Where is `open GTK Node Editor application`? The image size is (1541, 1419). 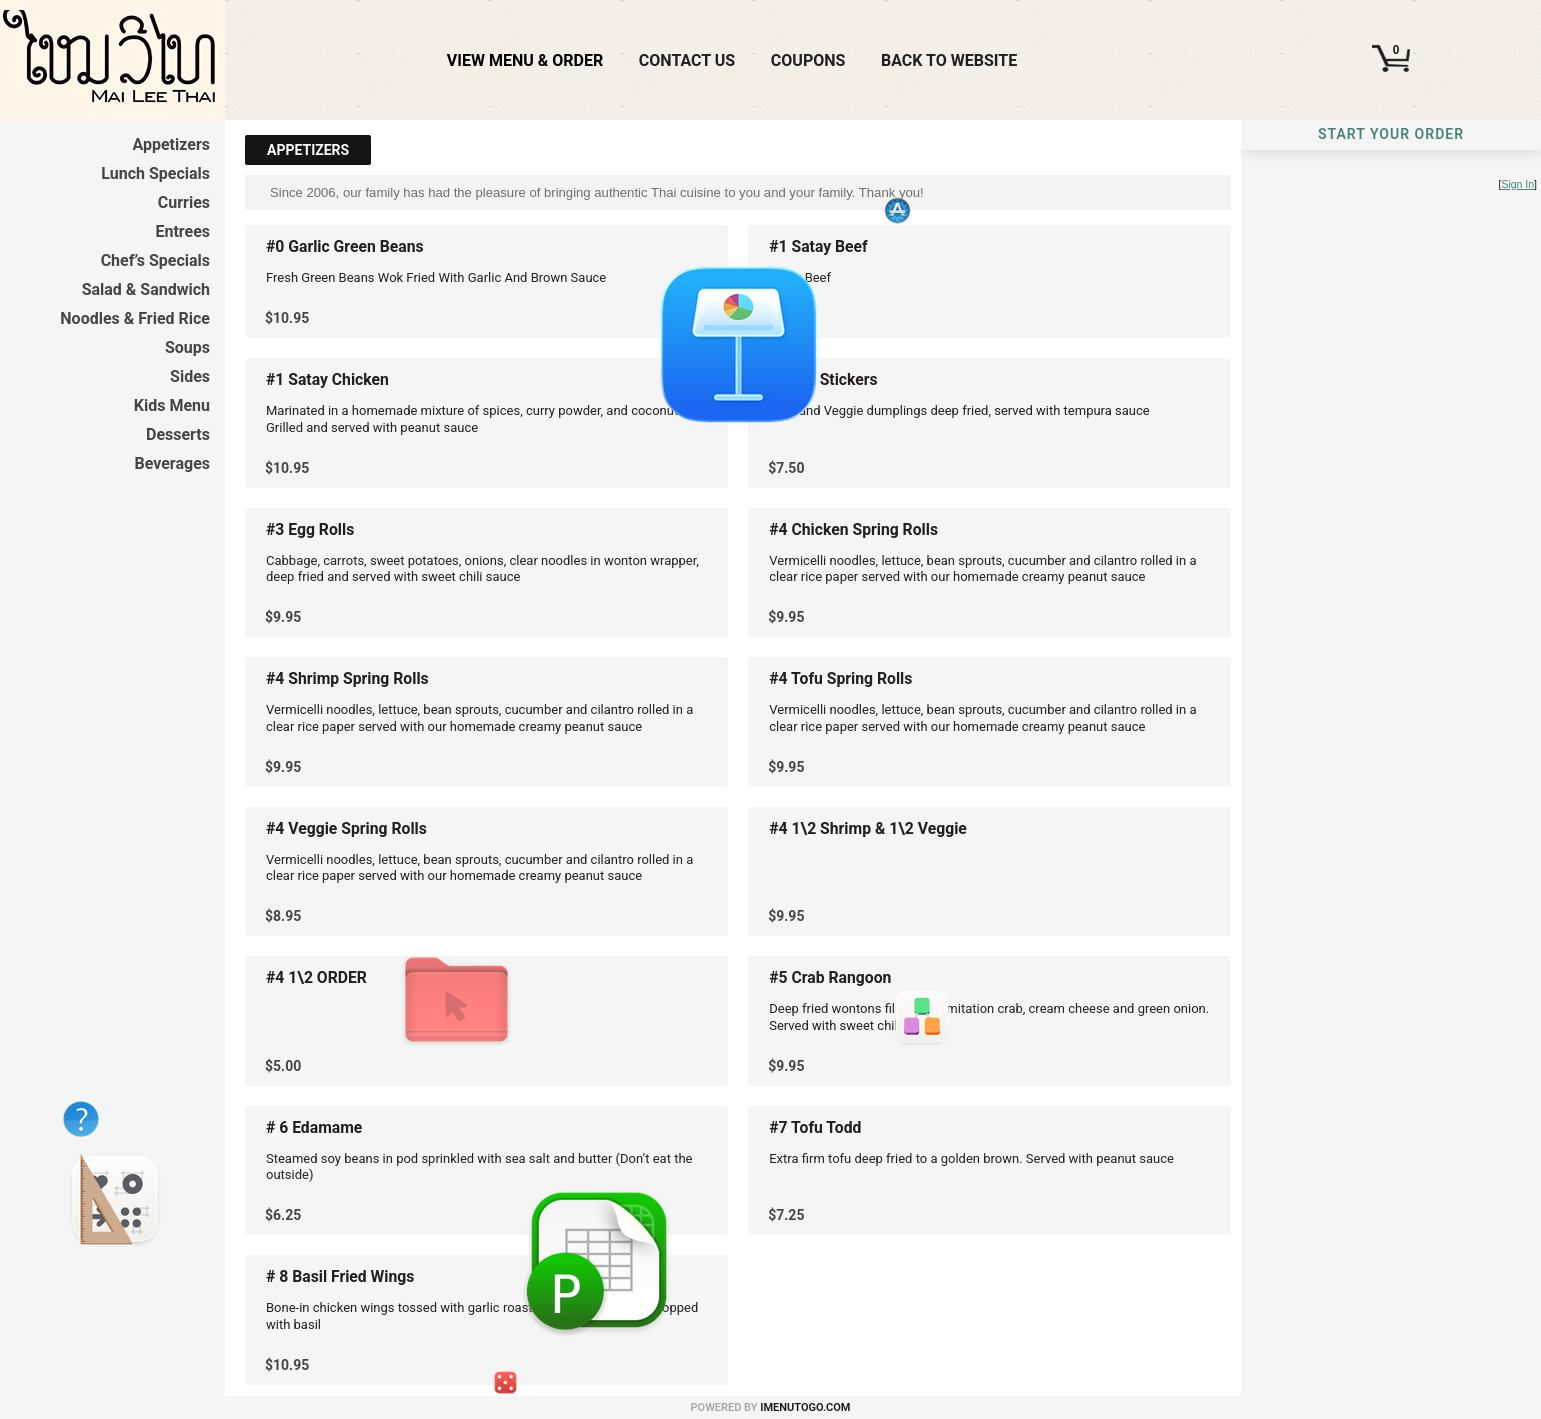
open GTK Node Editor application is located at coordinates (922, 1017).